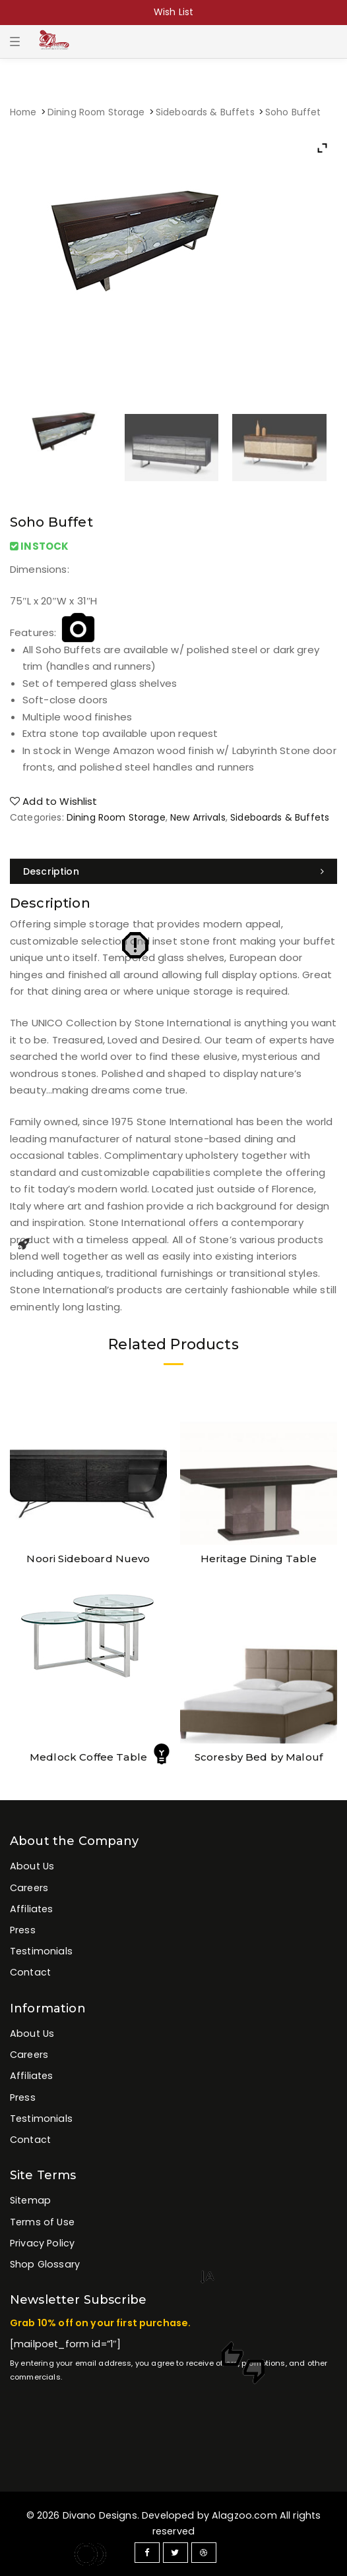  Describe the element at coordinates (207, 2277) in the screenshot. I see `rotate text to vertical orientation` at that location.